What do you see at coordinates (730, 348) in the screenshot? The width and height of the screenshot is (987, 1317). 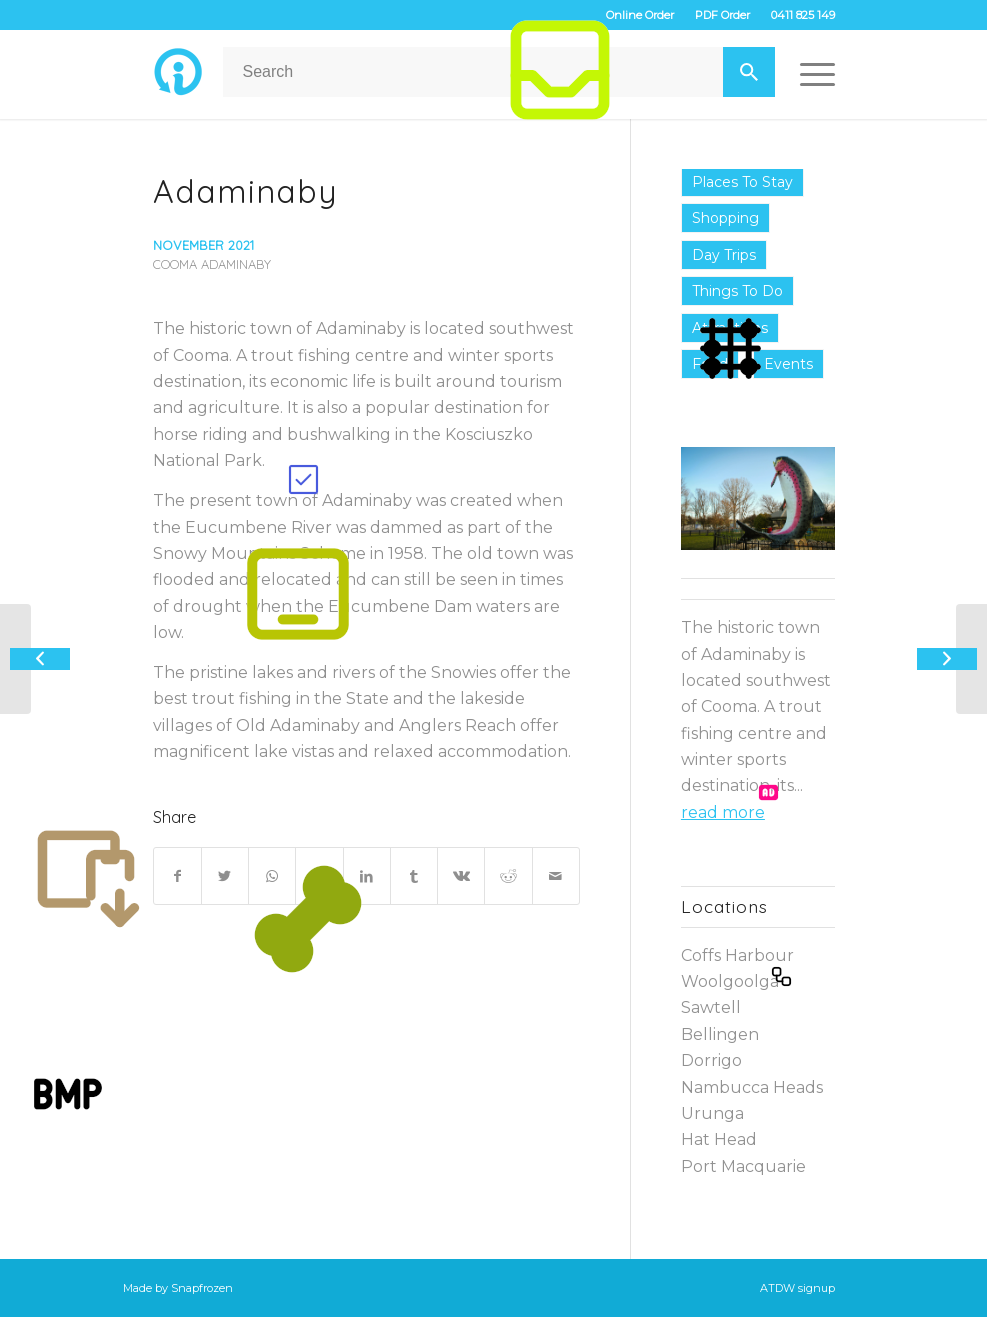 I see `view data grid or chart visualization` at bounding box center [730, 348].